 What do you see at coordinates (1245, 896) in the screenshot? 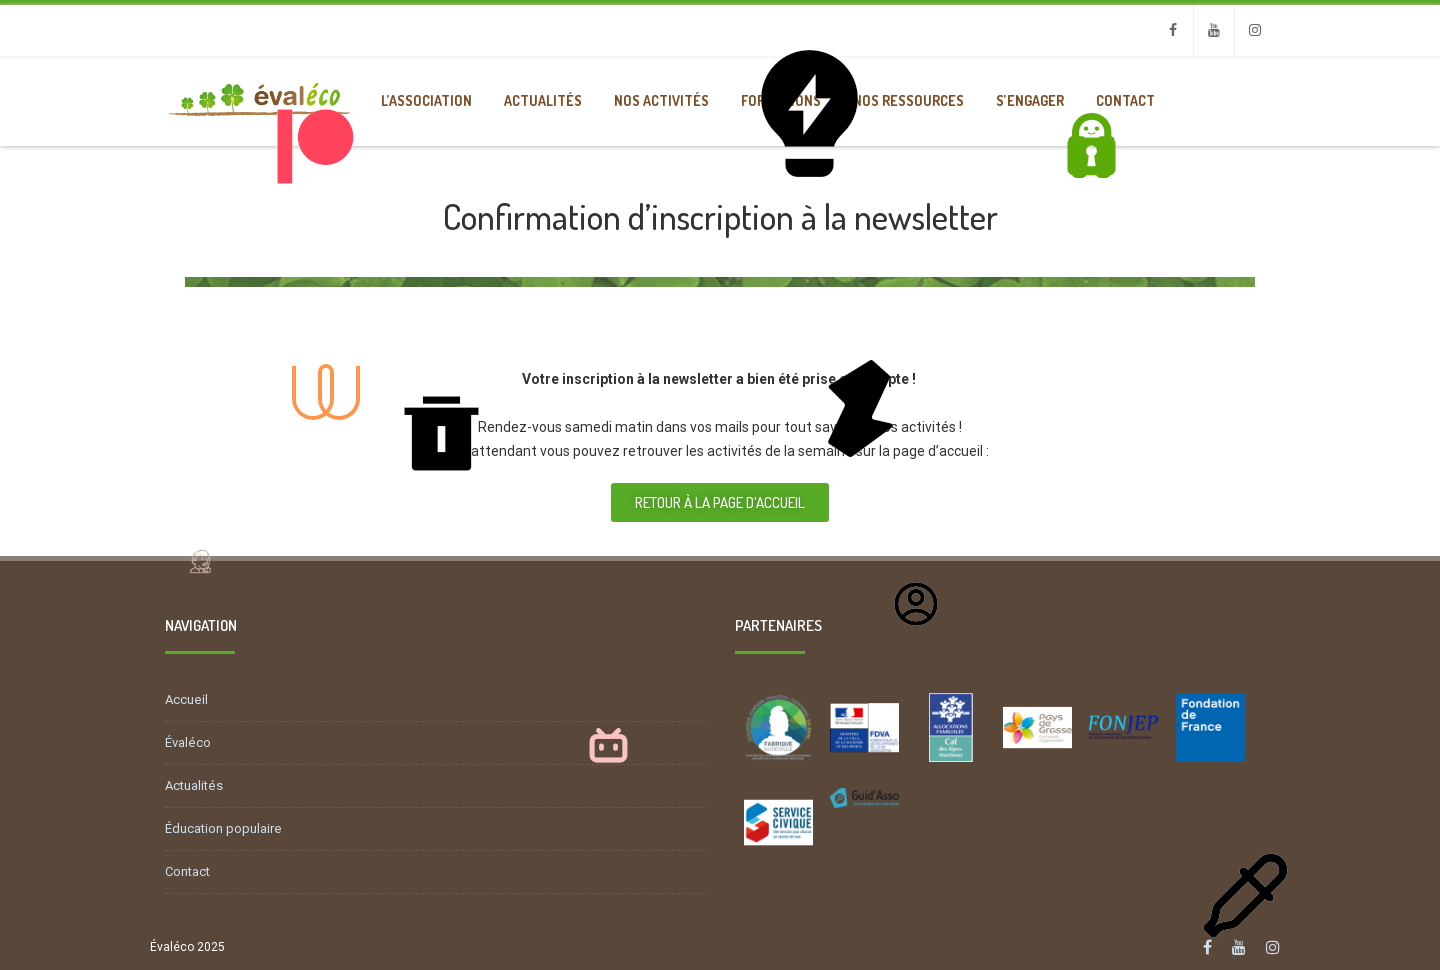
I see `select a color from the screen` at bounding box center [1245, 896].